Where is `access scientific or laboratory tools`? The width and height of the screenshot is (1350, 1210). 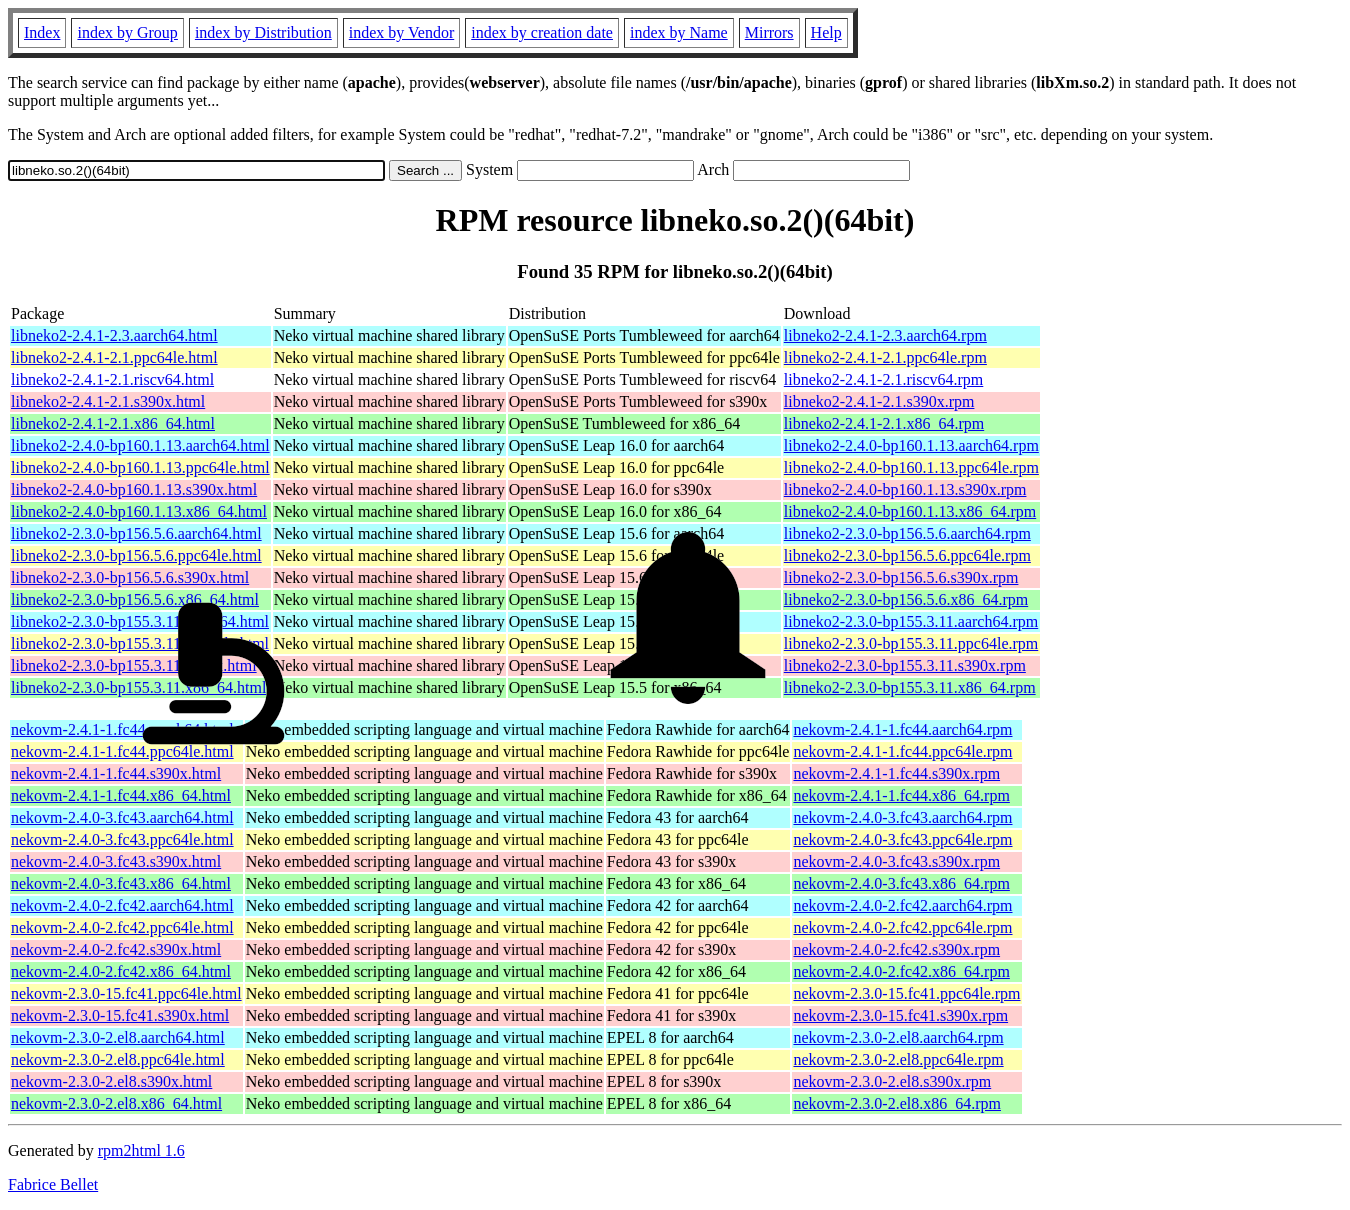 access scientific or laboratory tools is located at coordinates (213, 673).